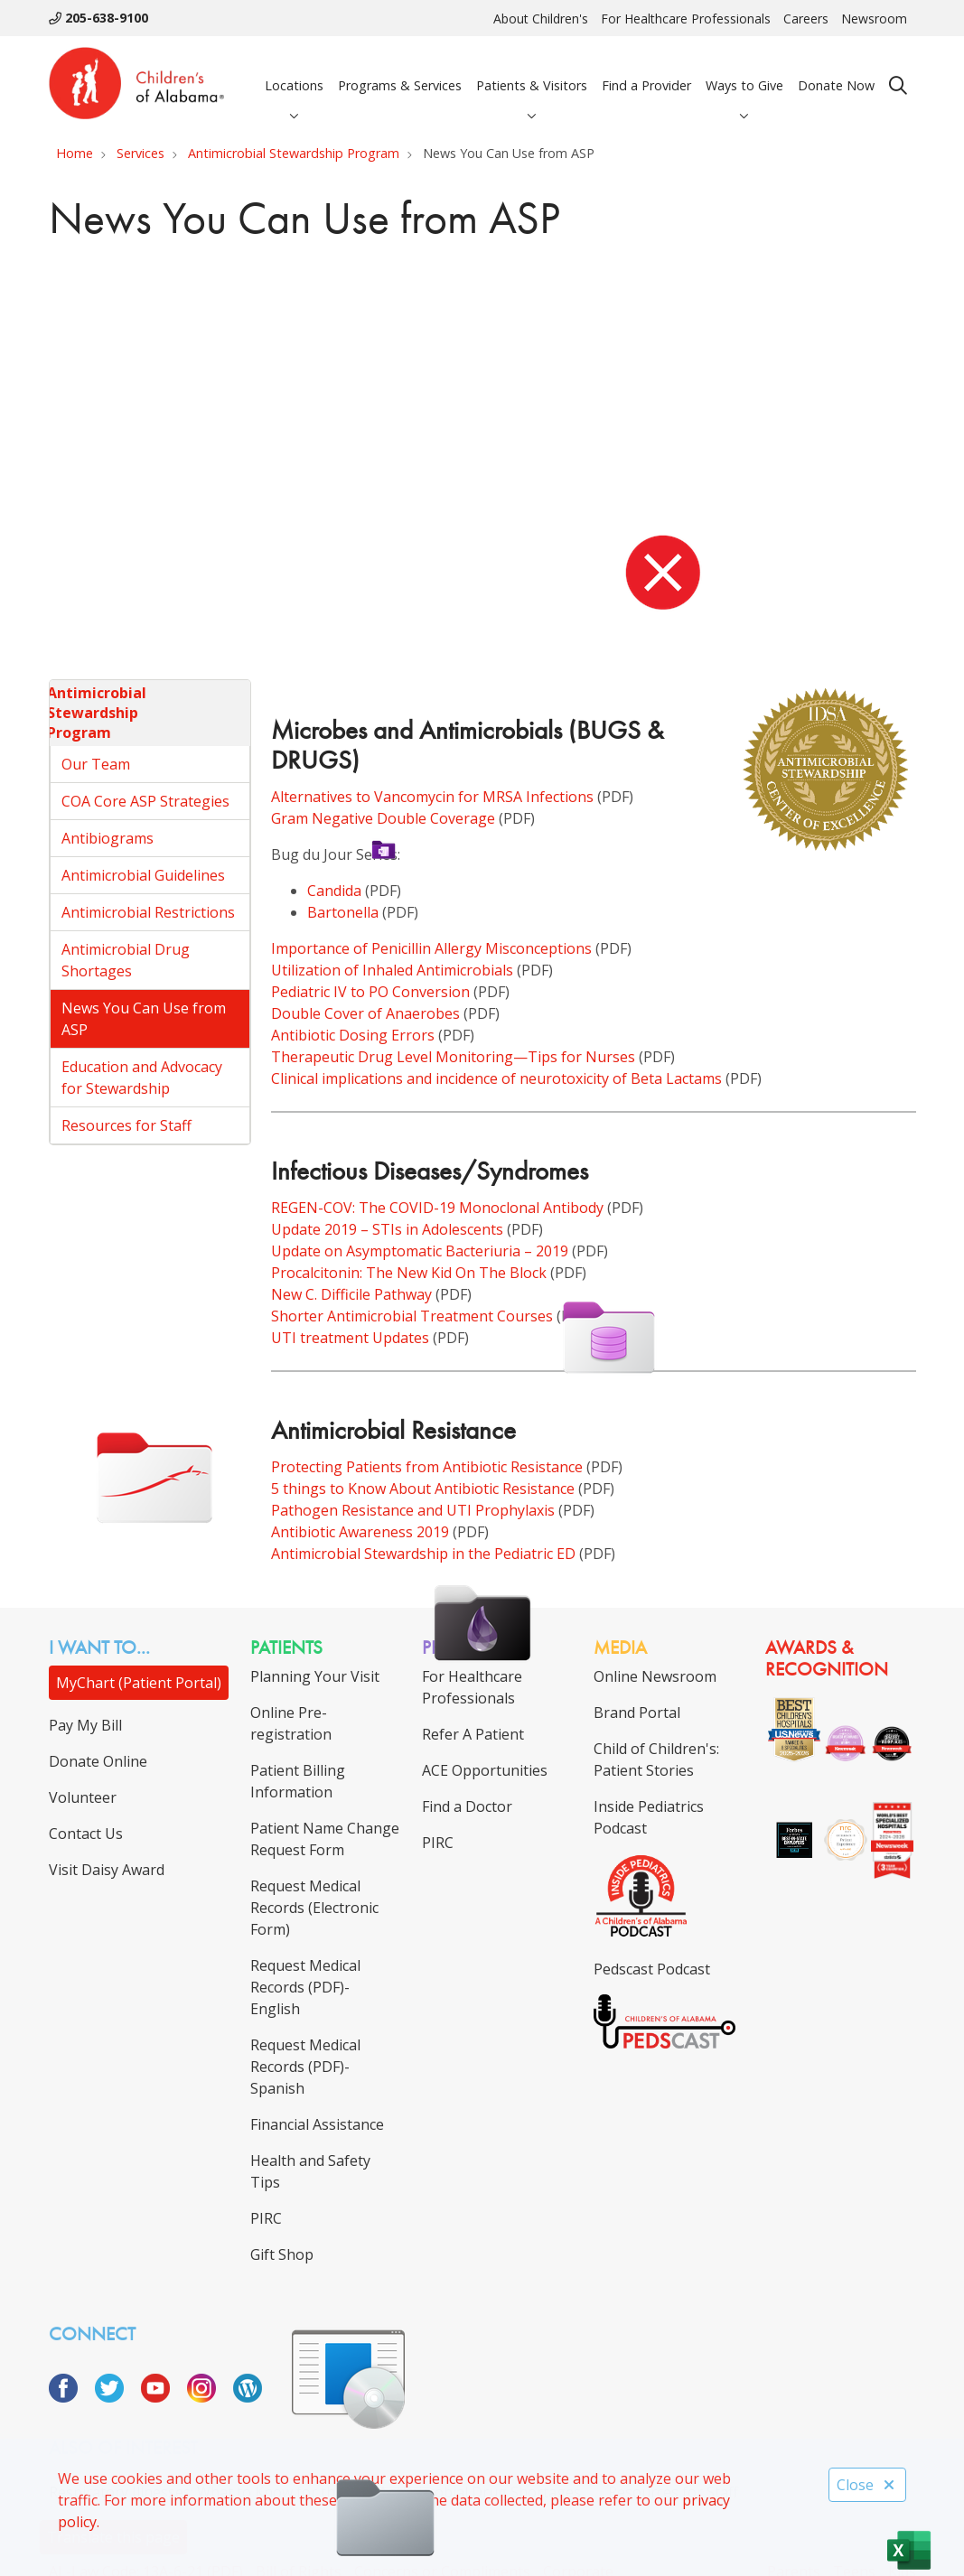 Image resolution: width=964 pixels, height=2576 pixels. What do you see at coordinates (385, 2520) in the screenshot?
I see `open a folder to view its contents` at bounding box center [385, 2520].